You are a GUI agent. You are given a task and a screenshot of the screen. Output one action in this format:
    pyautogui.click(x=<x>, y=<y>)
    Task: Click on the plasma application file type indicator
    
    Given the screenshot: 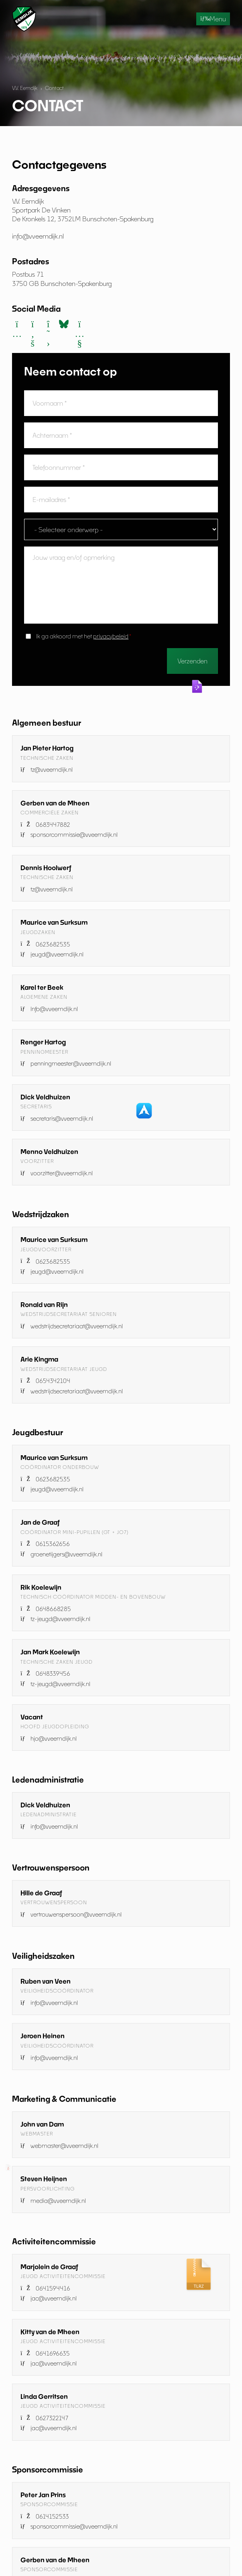 What is the action you would take?
    pyautogui.click(x=197, y=687)
    